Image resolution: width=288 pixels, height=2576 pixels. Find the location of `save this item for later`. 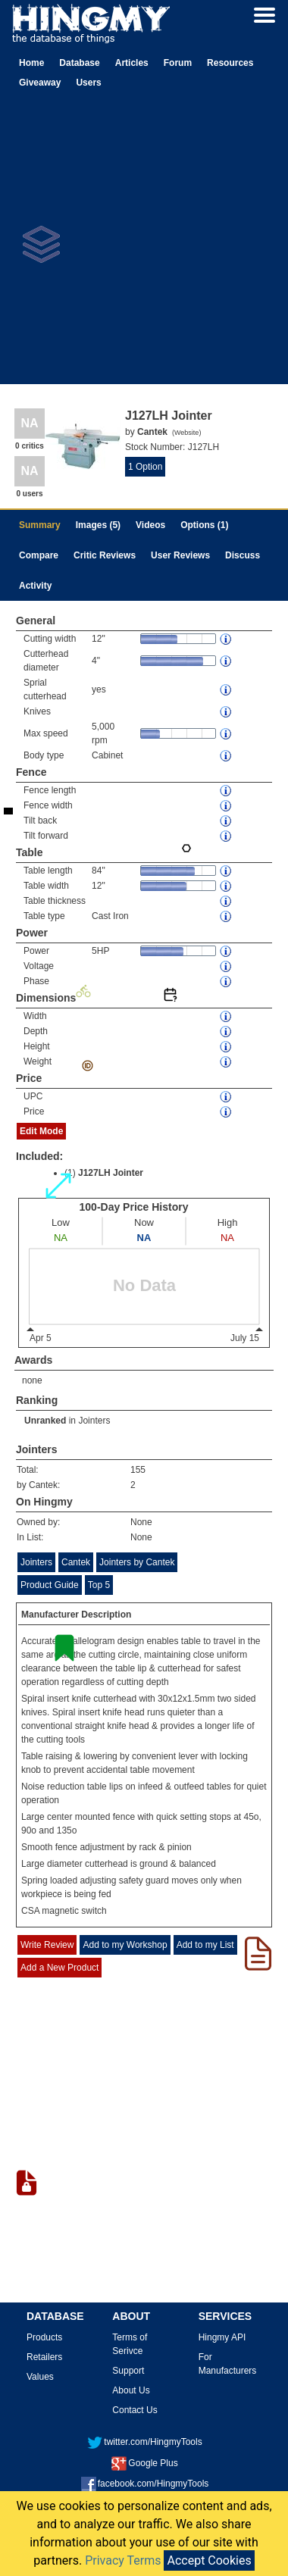

save this item for later is located at coordinates (64, 1648).